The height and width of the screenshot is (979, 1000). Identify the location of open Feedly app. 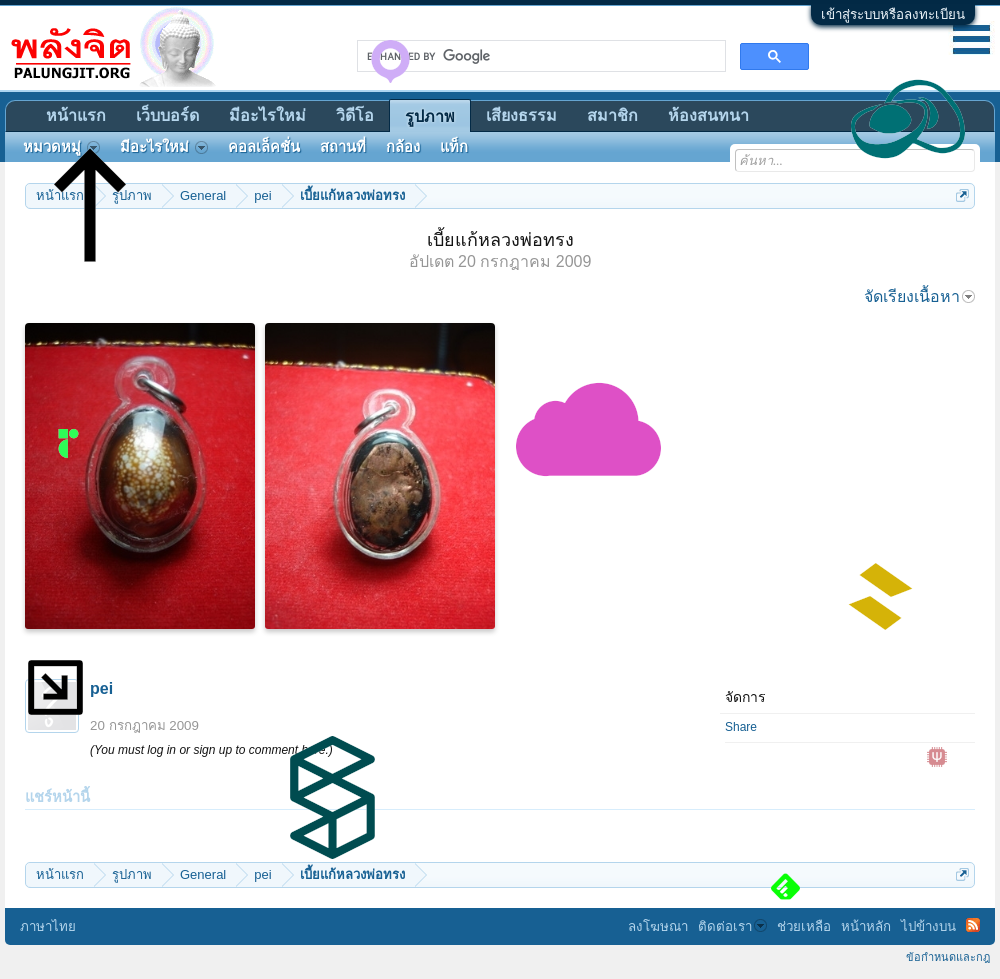
(785, 886).